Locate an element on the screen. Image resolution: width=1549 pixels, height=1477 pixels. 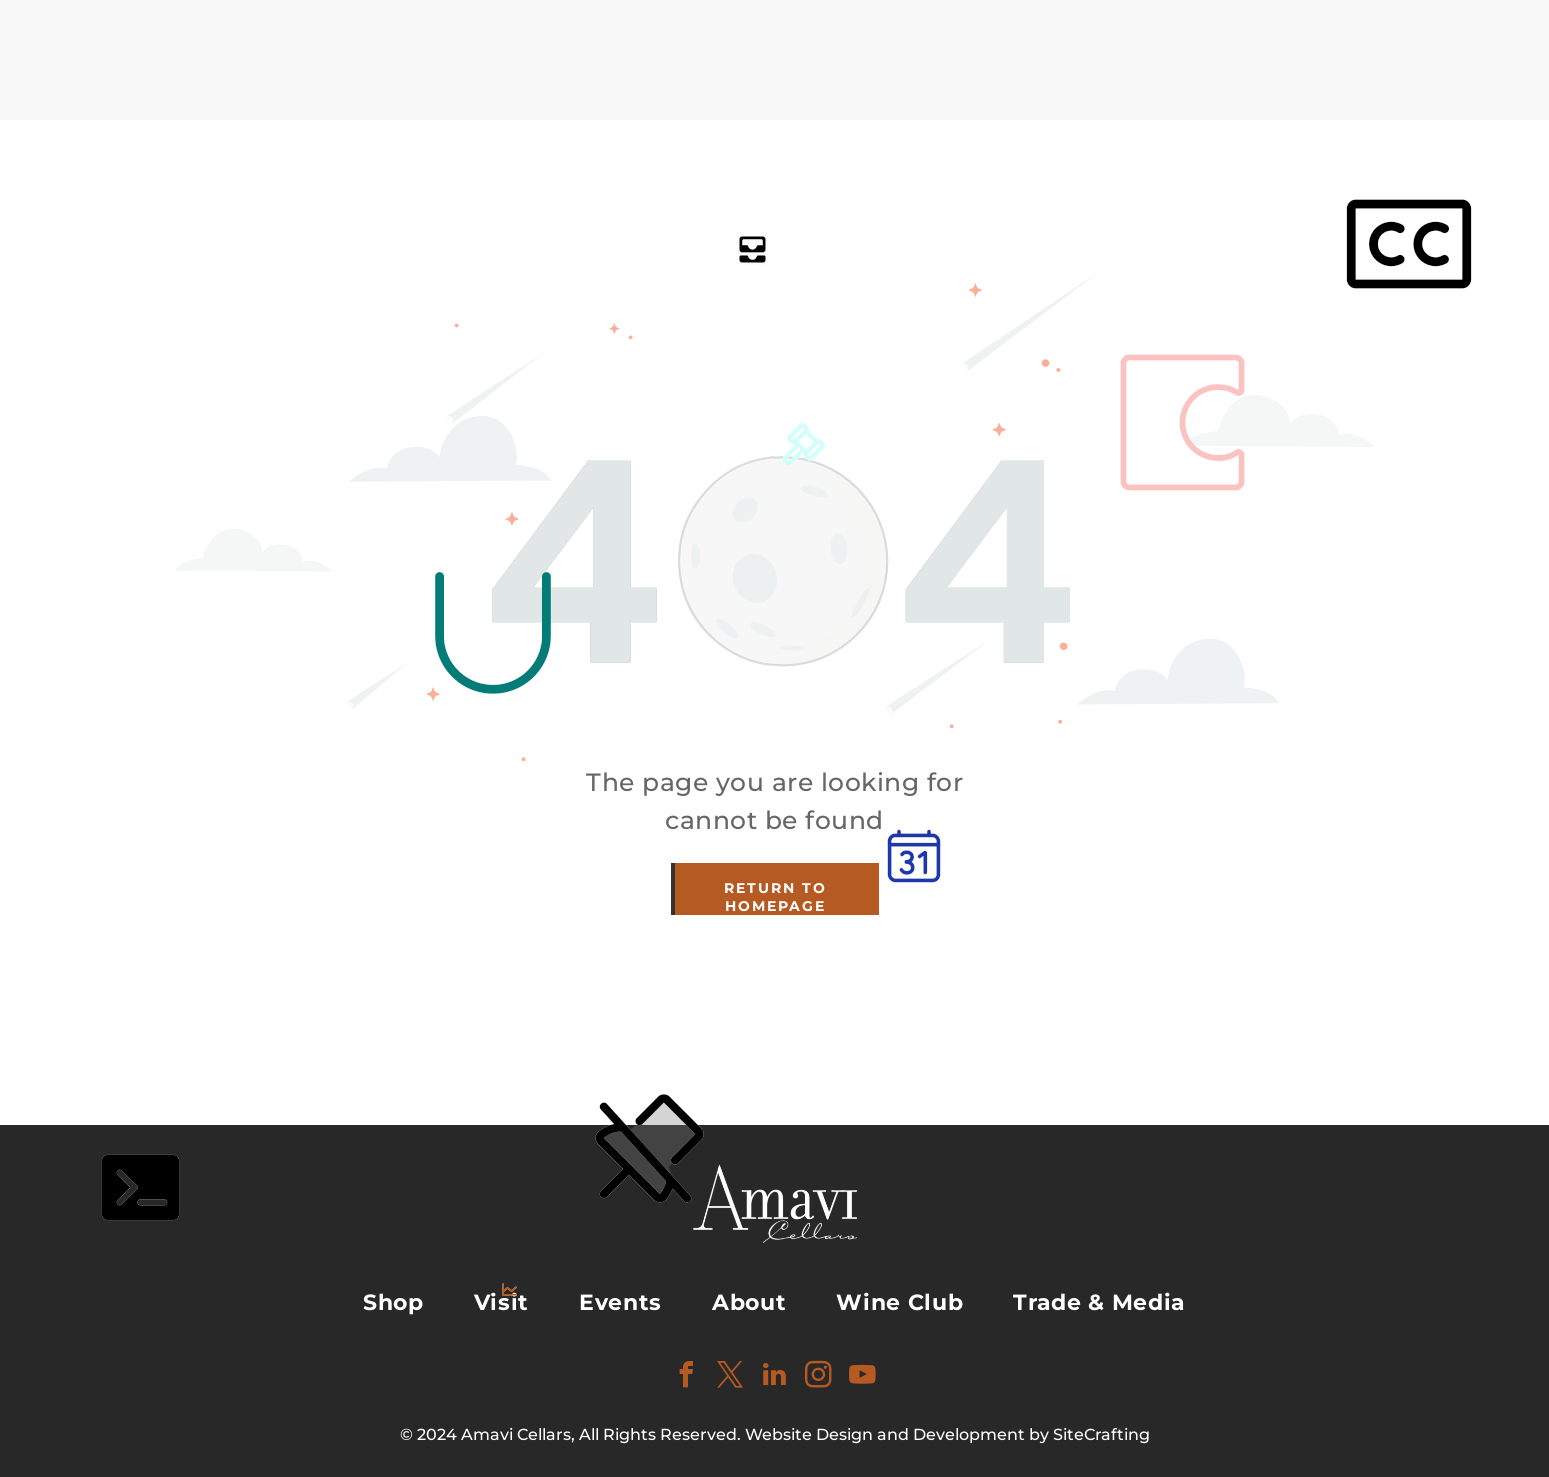
perform a union operation on selected shapes is located at coordinates (493, 624).